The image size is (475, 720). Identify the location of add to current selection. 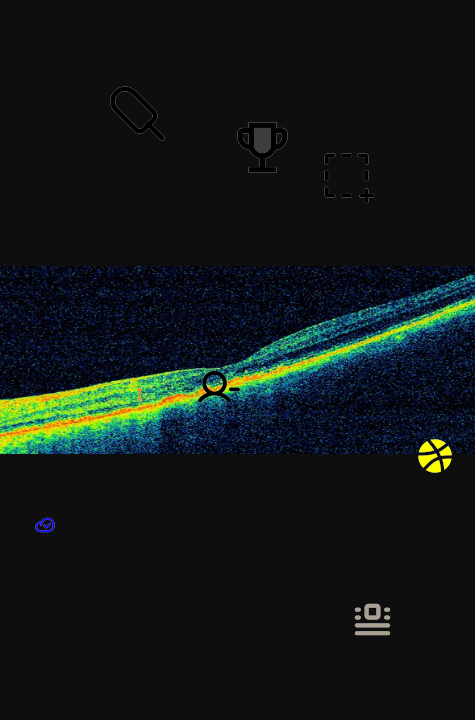
(346, 175).